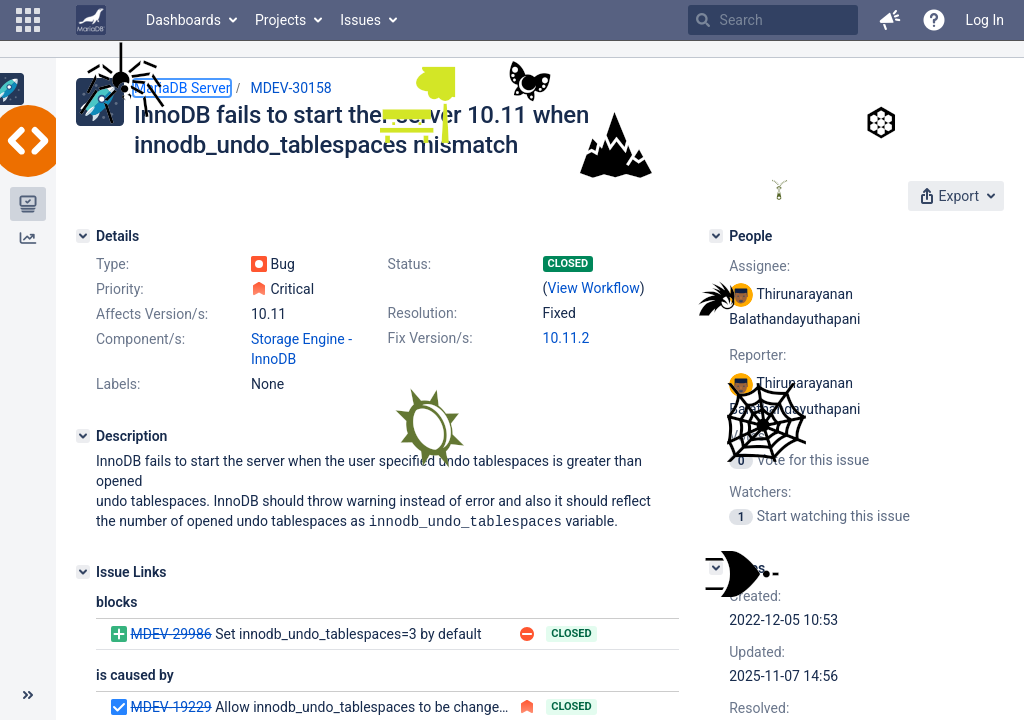  I want to click on access hive or colony management features, so click(881, 122).